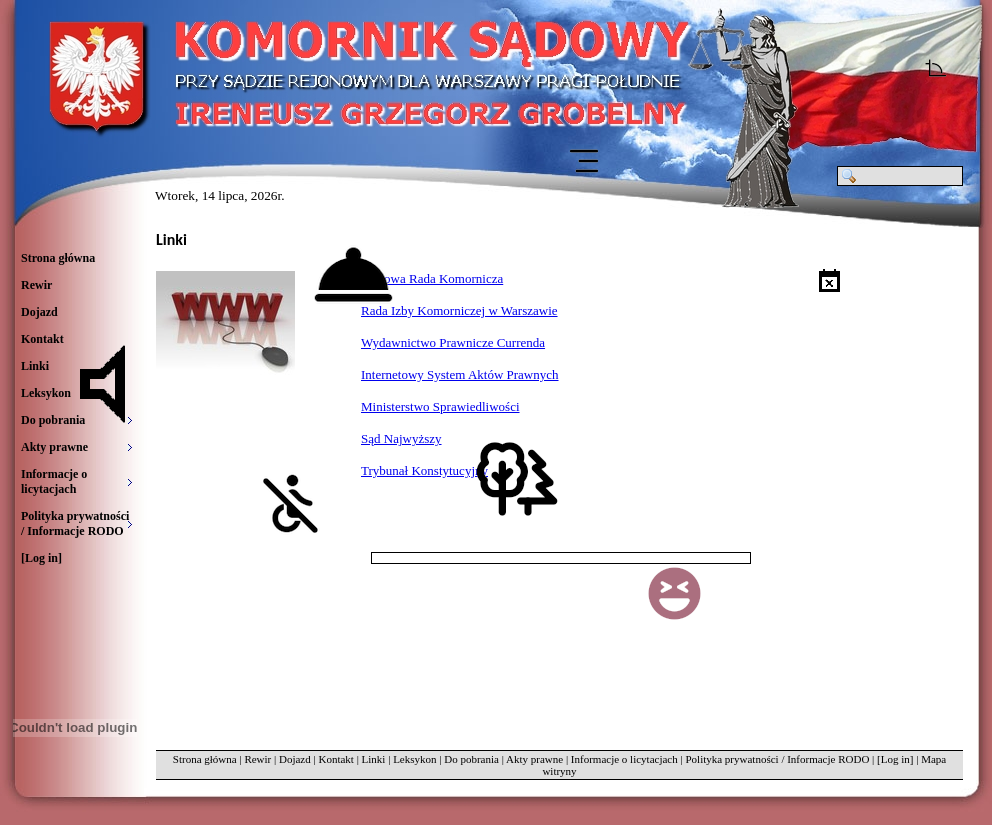 Image resolution: width=992 pixels, height=825 pixels. What do you see at coordinates (674, 593) in the screenshot?
I see `react with laughter to a post or message` at bounding box center [674, 593].